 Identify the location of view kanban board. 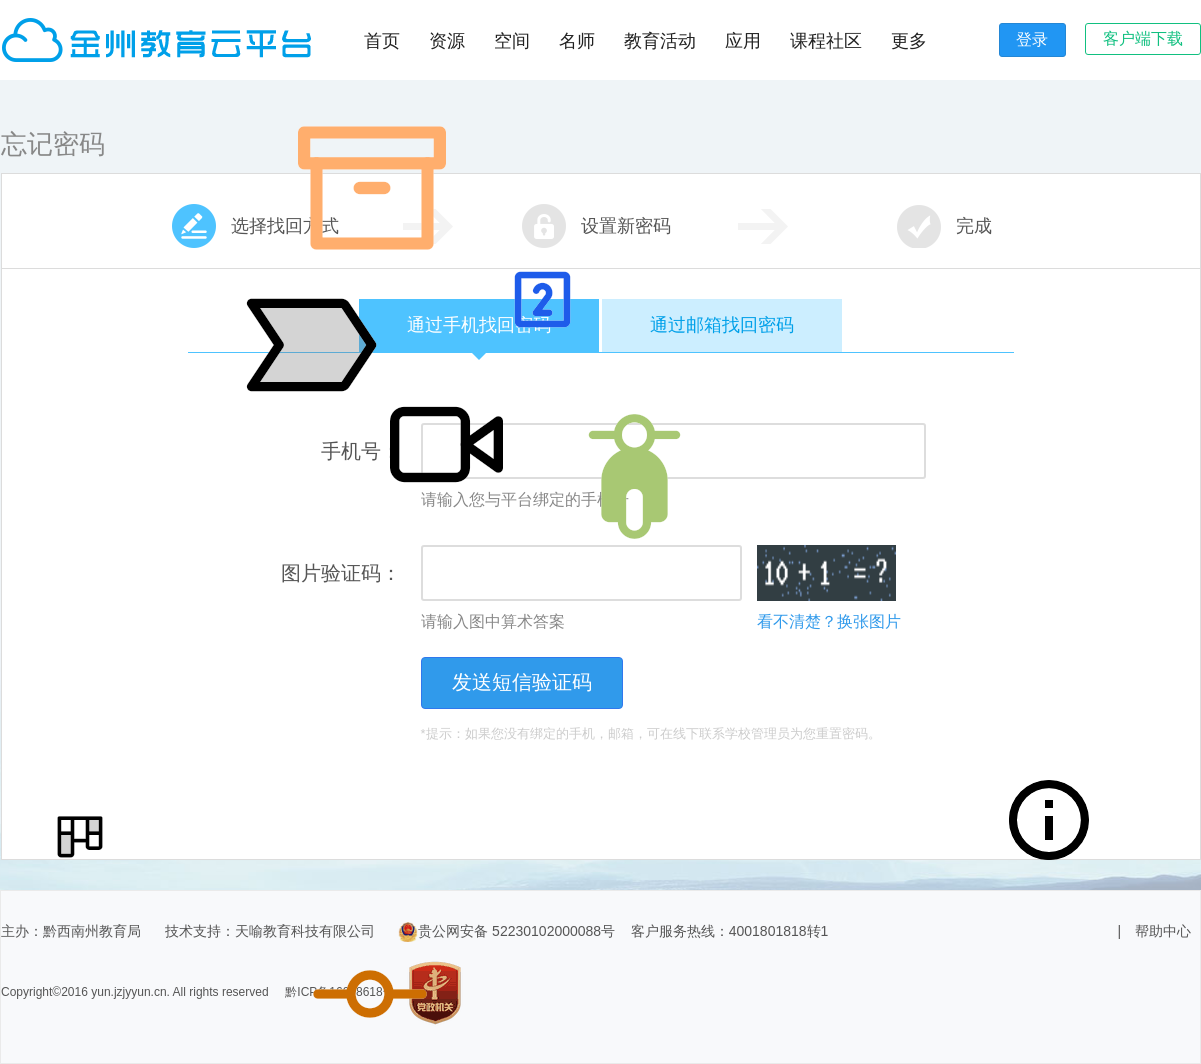
(80, 835).